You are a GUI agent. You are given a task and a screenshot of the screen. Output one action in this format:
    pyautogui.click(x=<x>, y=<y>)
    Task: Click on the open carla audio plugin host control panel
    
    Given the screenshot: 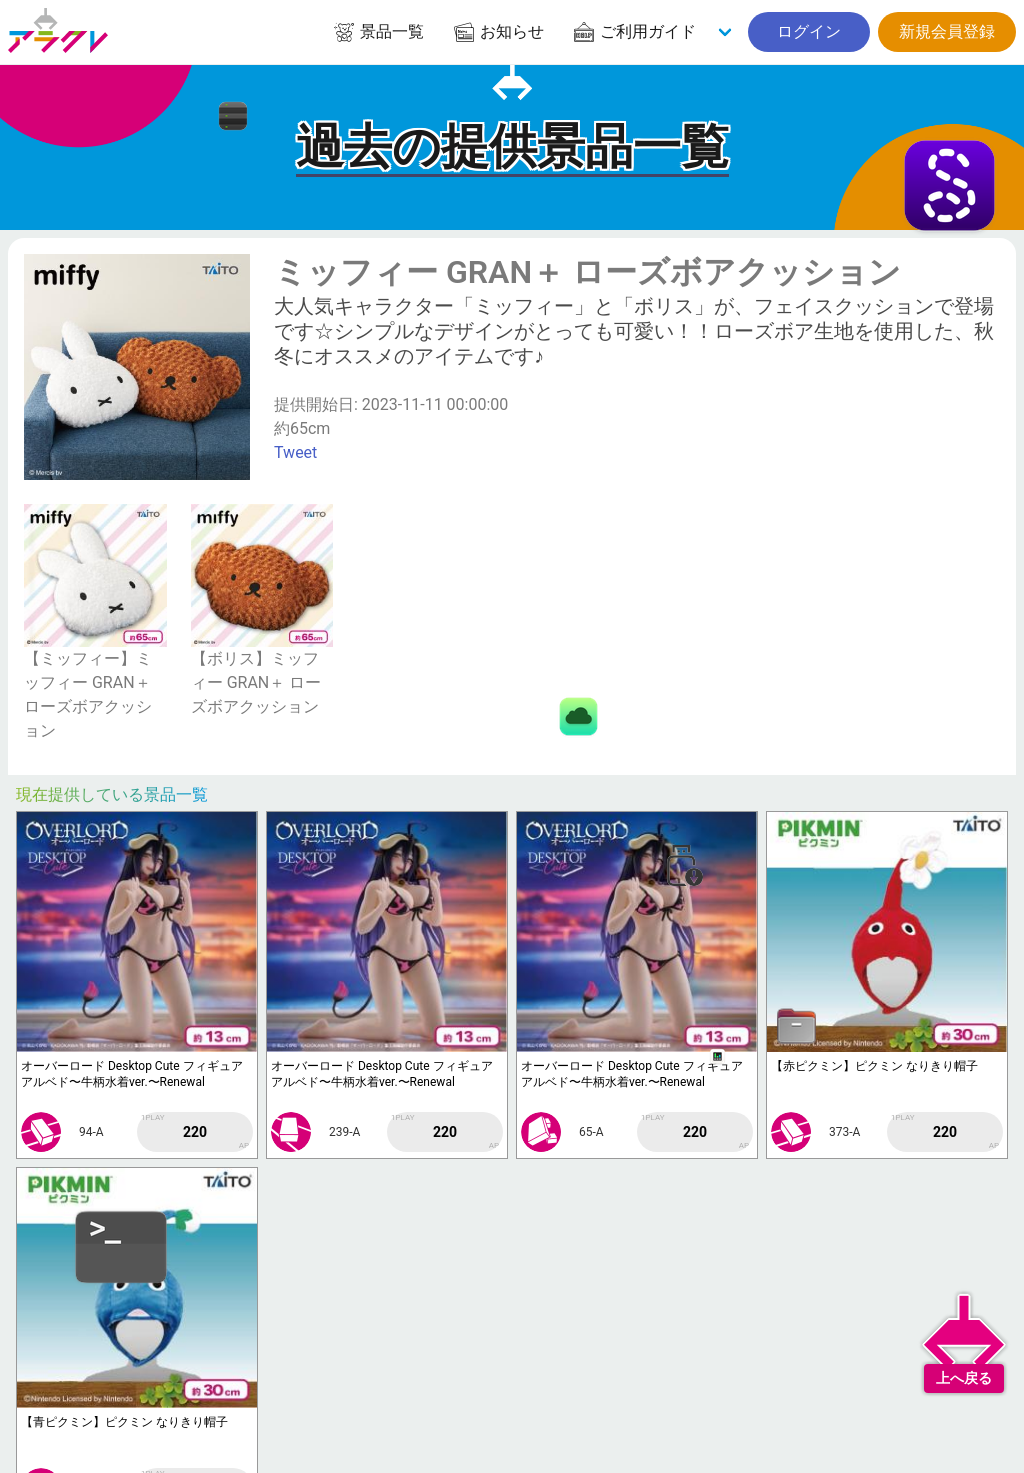 What is the action you would take?
    pyautogui.click(x=717, y=1056)
    